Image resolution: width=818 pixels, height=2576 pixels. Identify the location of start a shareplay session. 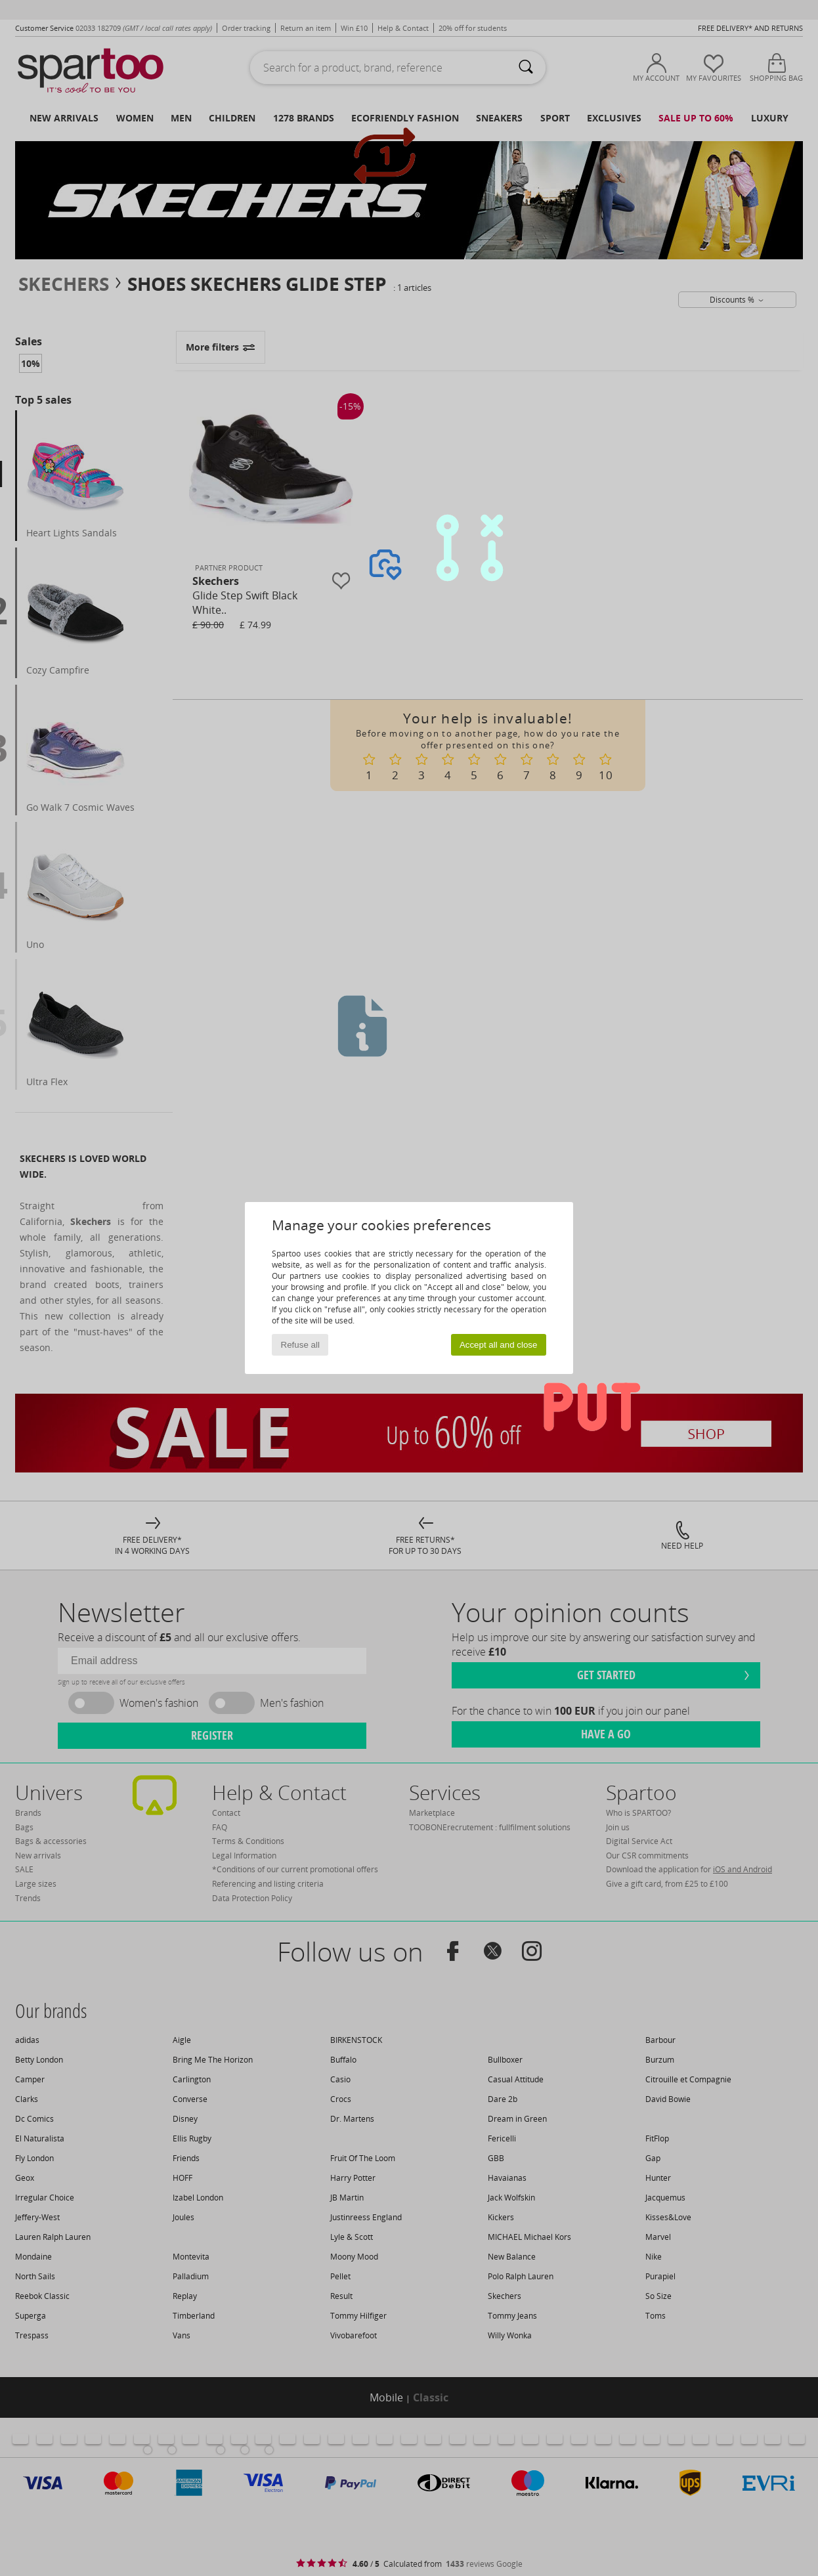
(154, 1795).